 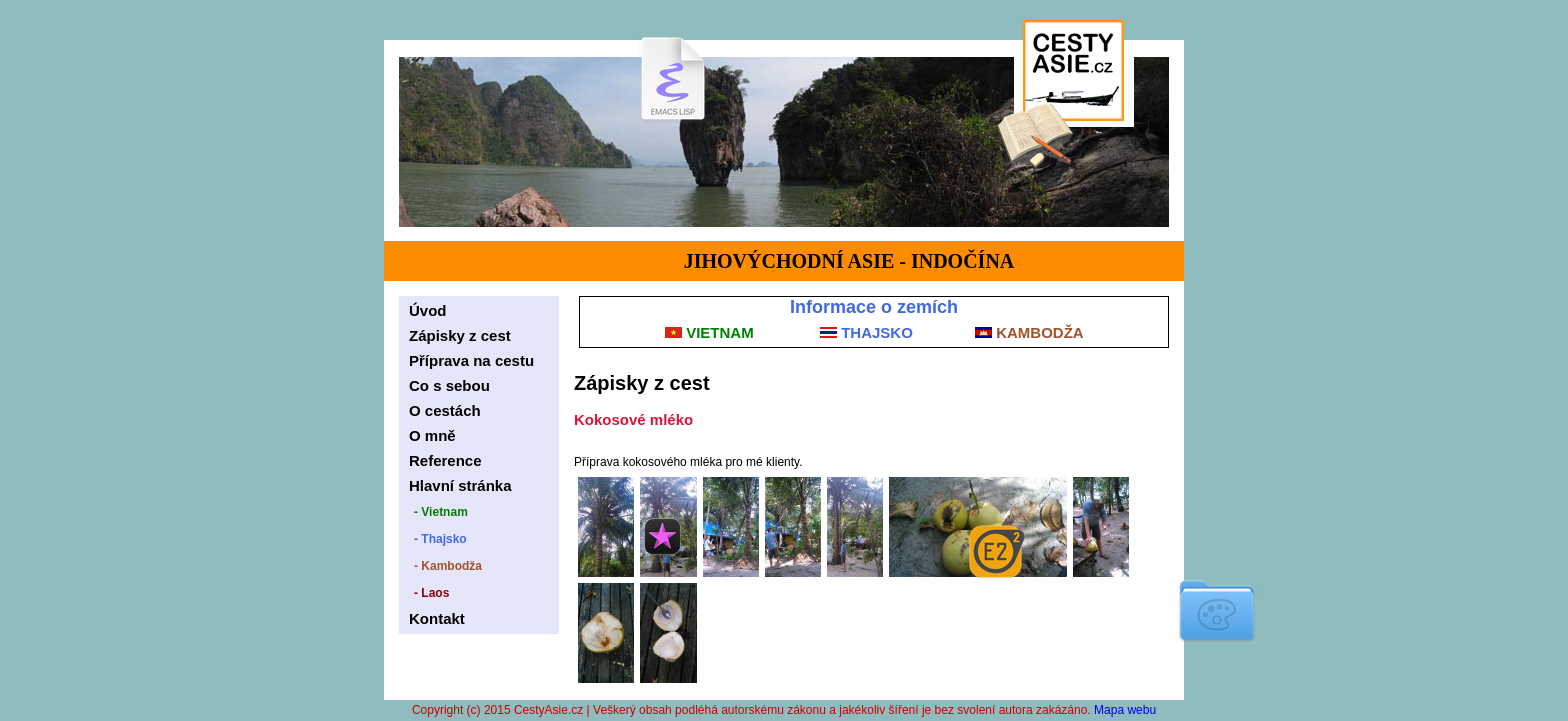 What do you see at coordinates (662, 536) in the screenshot?
I see `open the iTunes Store app` at bounding box center [662, 536].